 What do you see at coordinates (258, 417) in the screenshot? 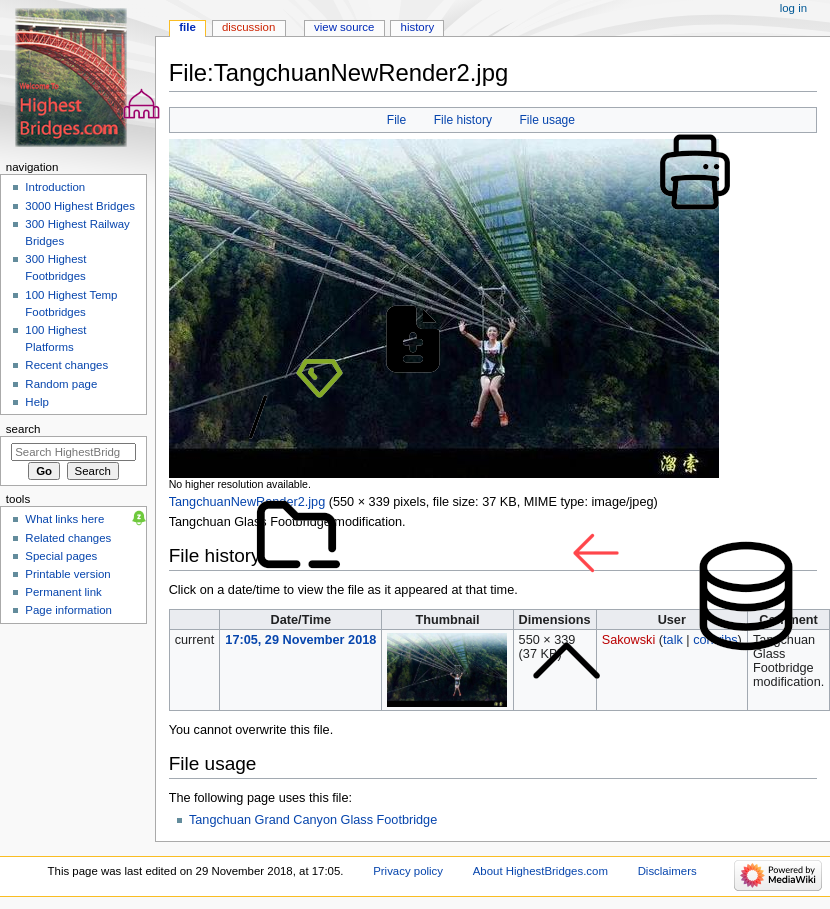
I see `indicates a disabled or unavailable feature` at bounding box center [258, 417].